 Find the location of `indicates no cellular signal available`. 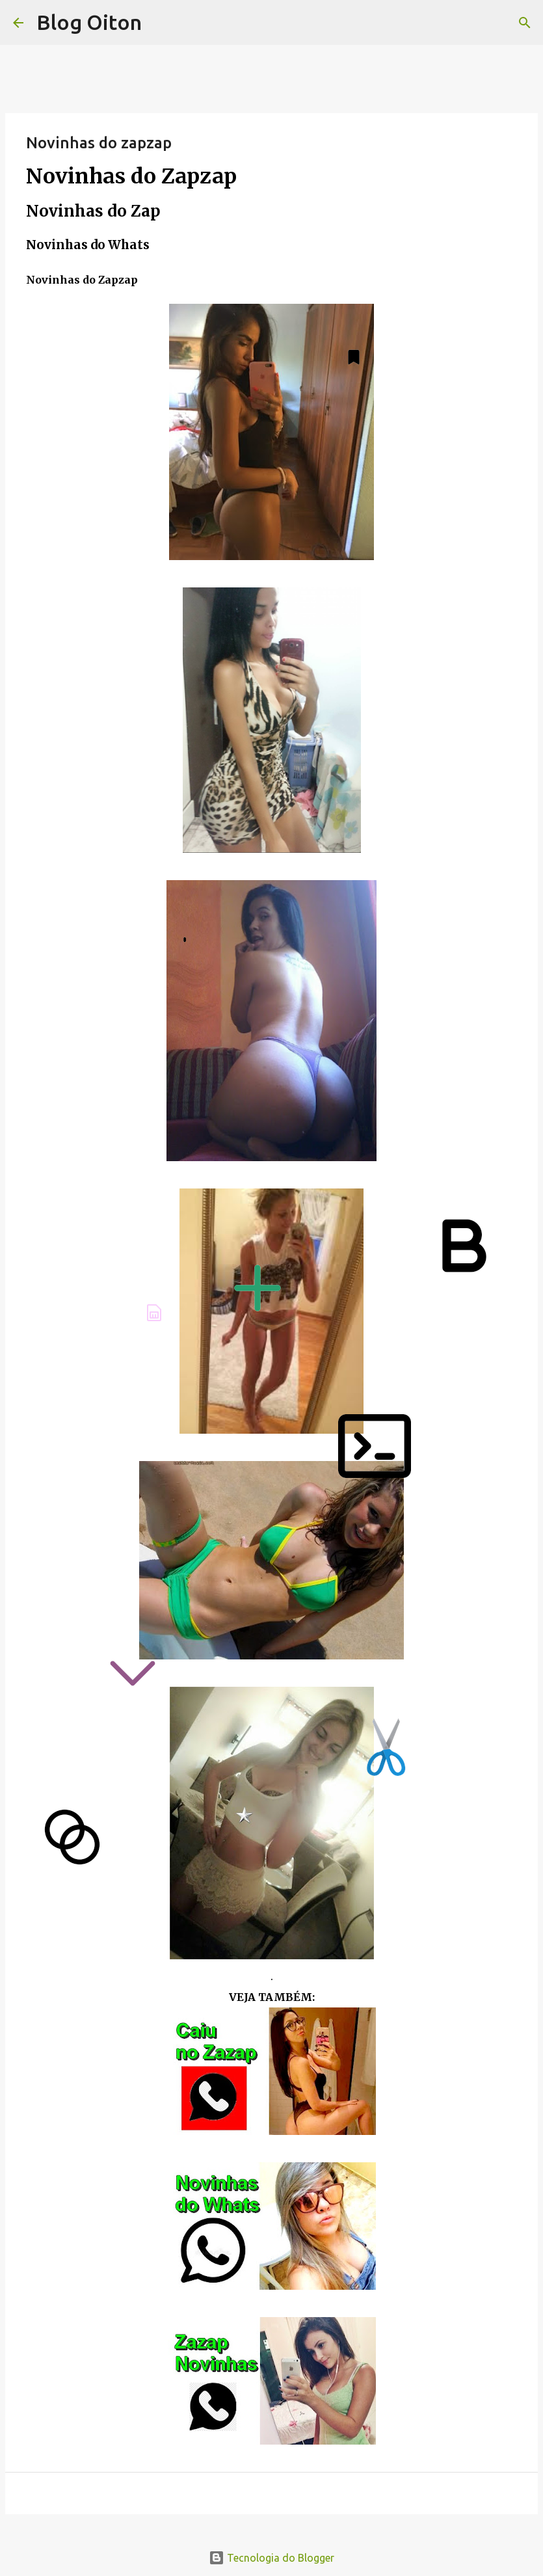

indicates no cellular signal available is located at coordinates (212, 919).